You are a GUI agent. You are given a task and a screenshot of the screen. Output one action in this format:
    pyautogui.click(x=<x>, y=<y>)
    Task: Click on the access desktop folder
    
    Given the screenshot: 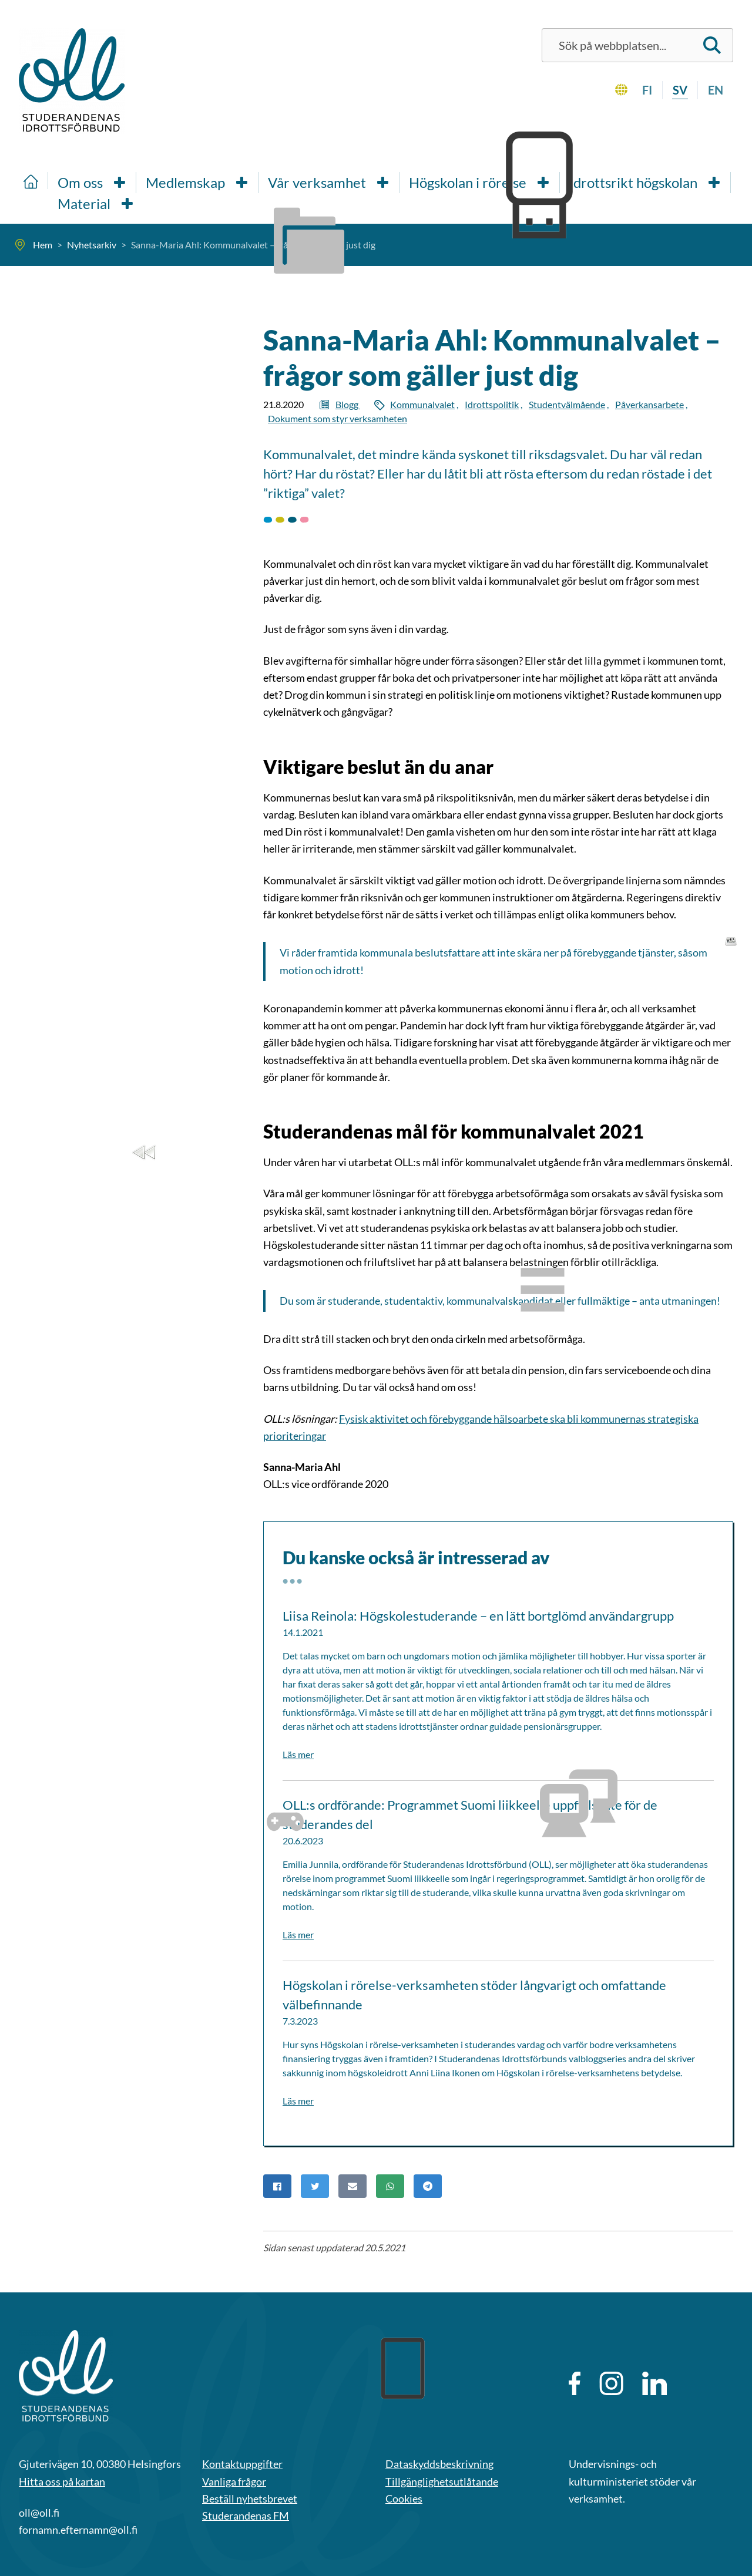 What is the action you would take?
    pyautogui.click(x=309, y=238)
    